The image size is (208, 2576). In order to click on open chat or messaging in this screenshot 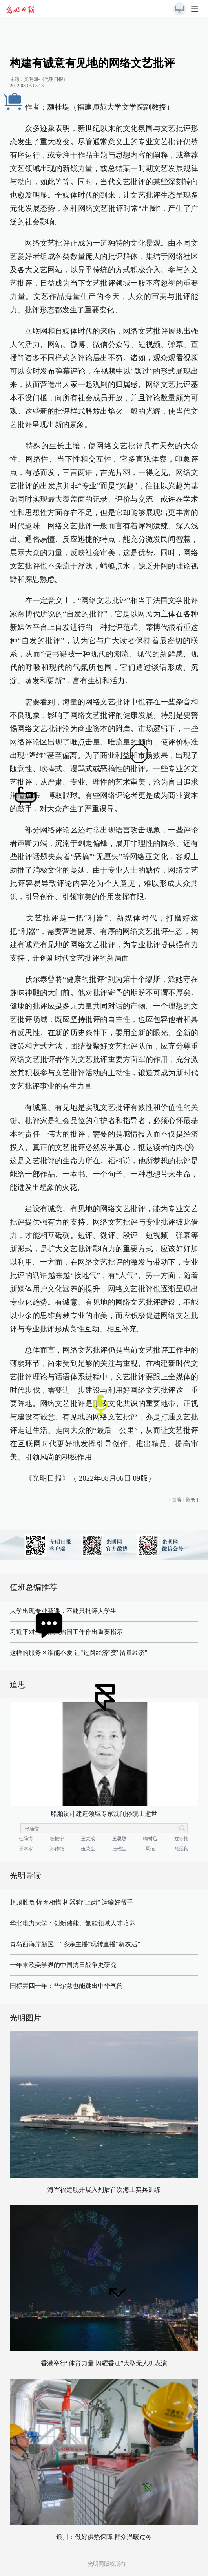, I will do `click(49, 1626)`.